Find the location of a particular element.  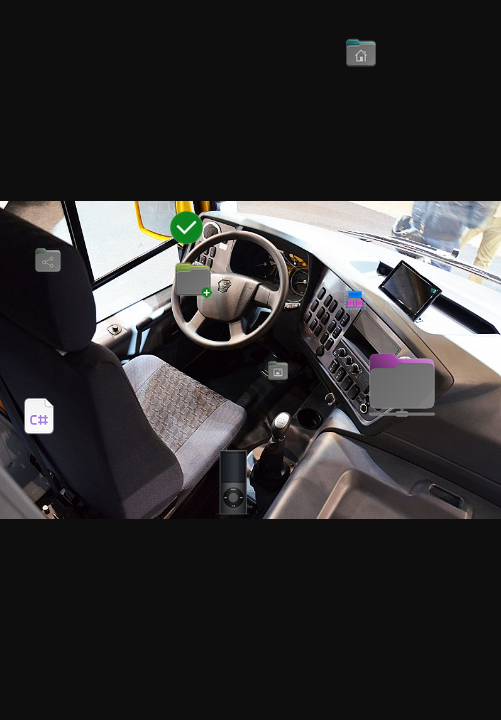

indicates file sync completed successfully is located at coordinates (186, 227).